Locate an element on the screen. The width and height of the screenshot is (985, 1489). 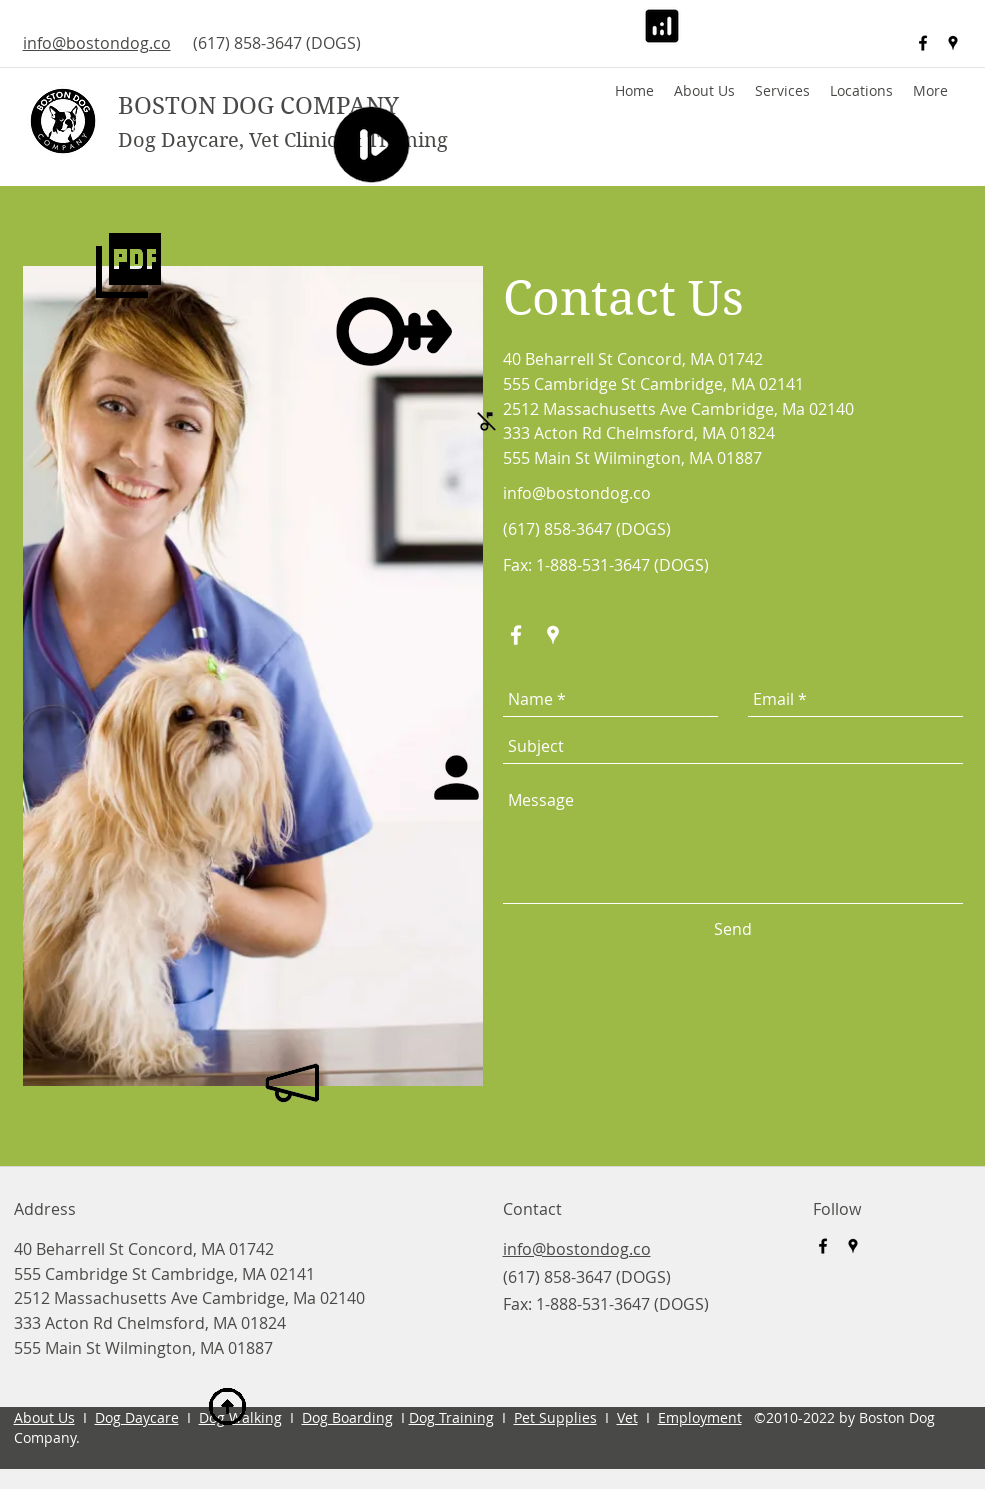
make an announcement or broadcast is located at coordinates (291, 1082).